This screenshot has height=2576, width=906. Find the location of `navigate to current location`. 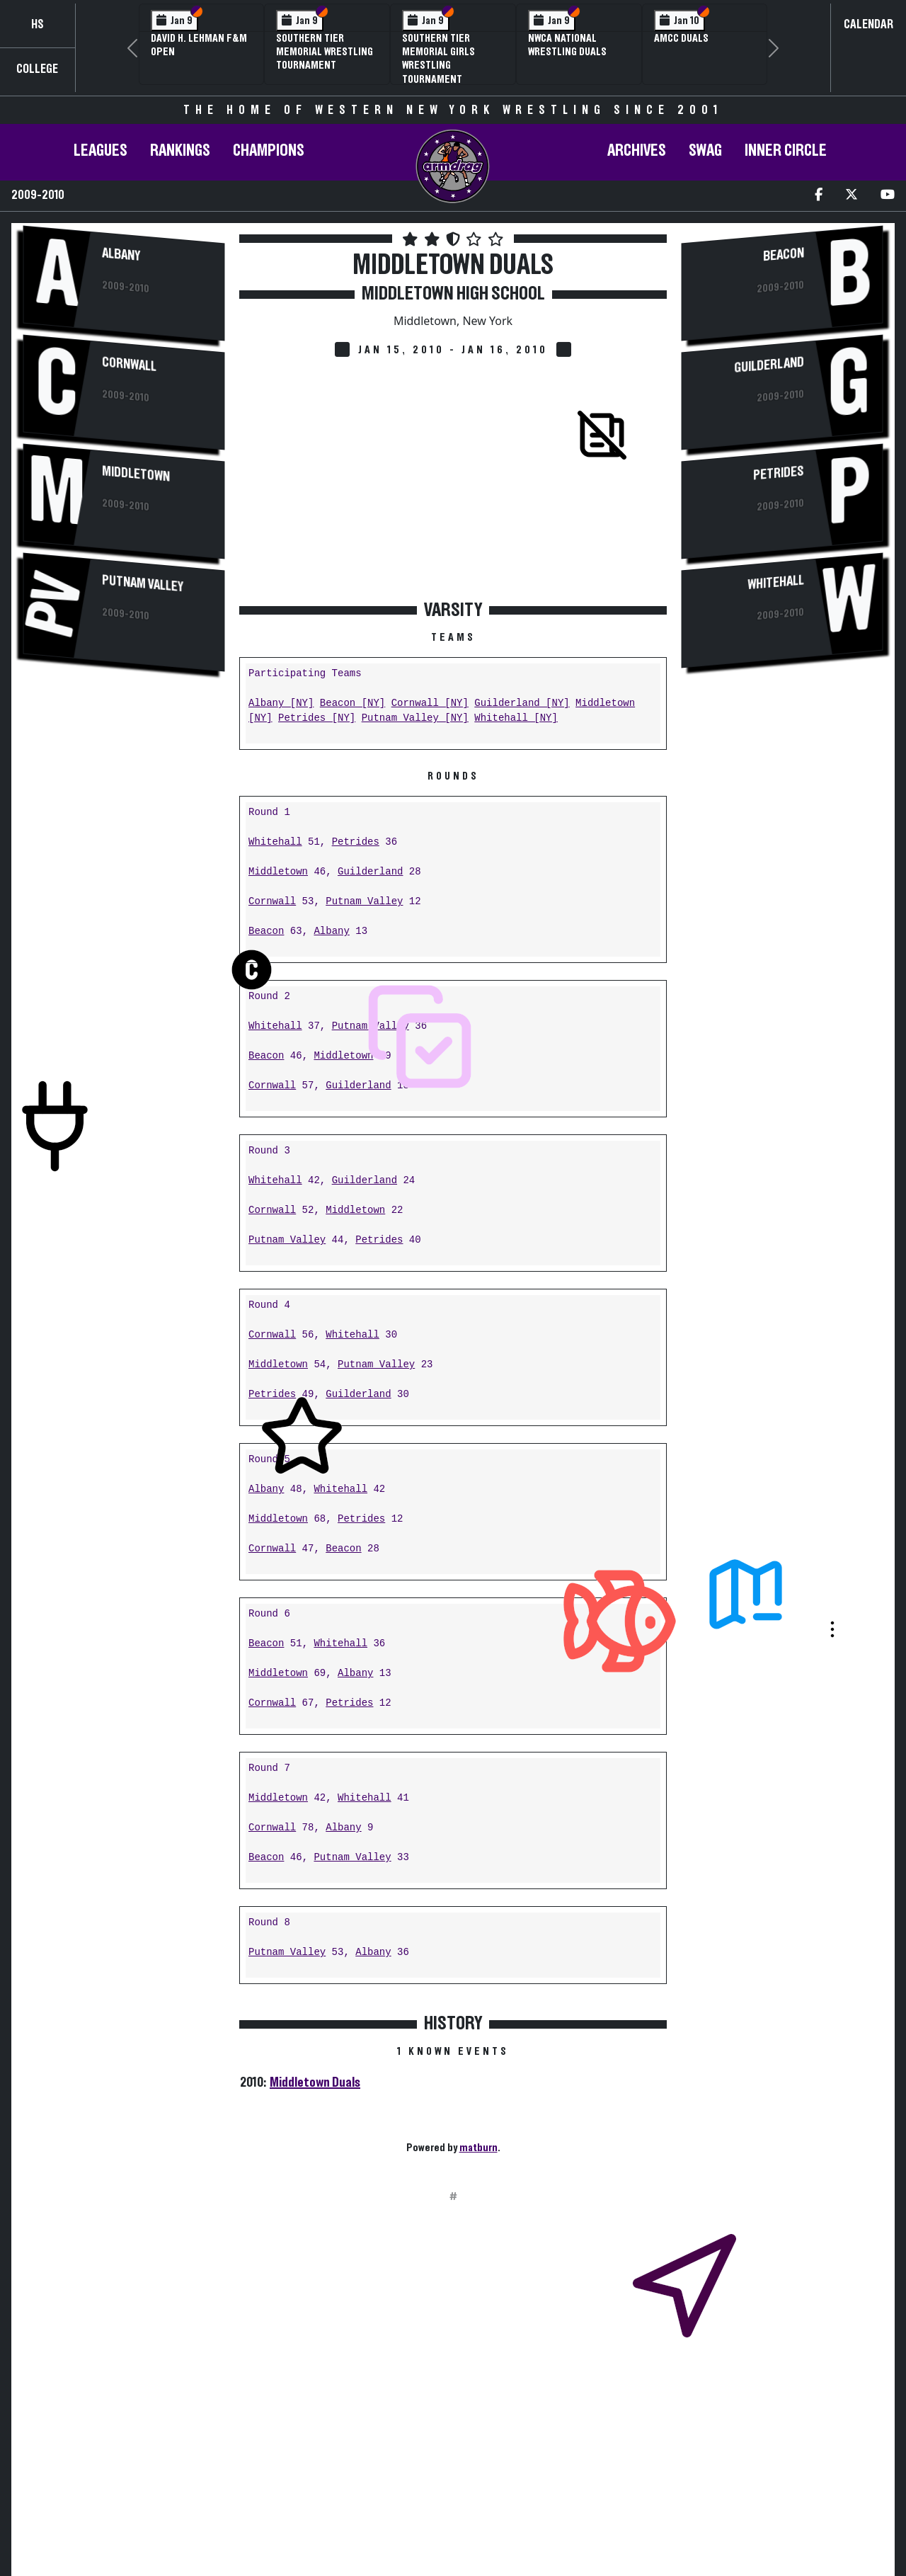

navigate to current location is located at coordinates (682, 2288).